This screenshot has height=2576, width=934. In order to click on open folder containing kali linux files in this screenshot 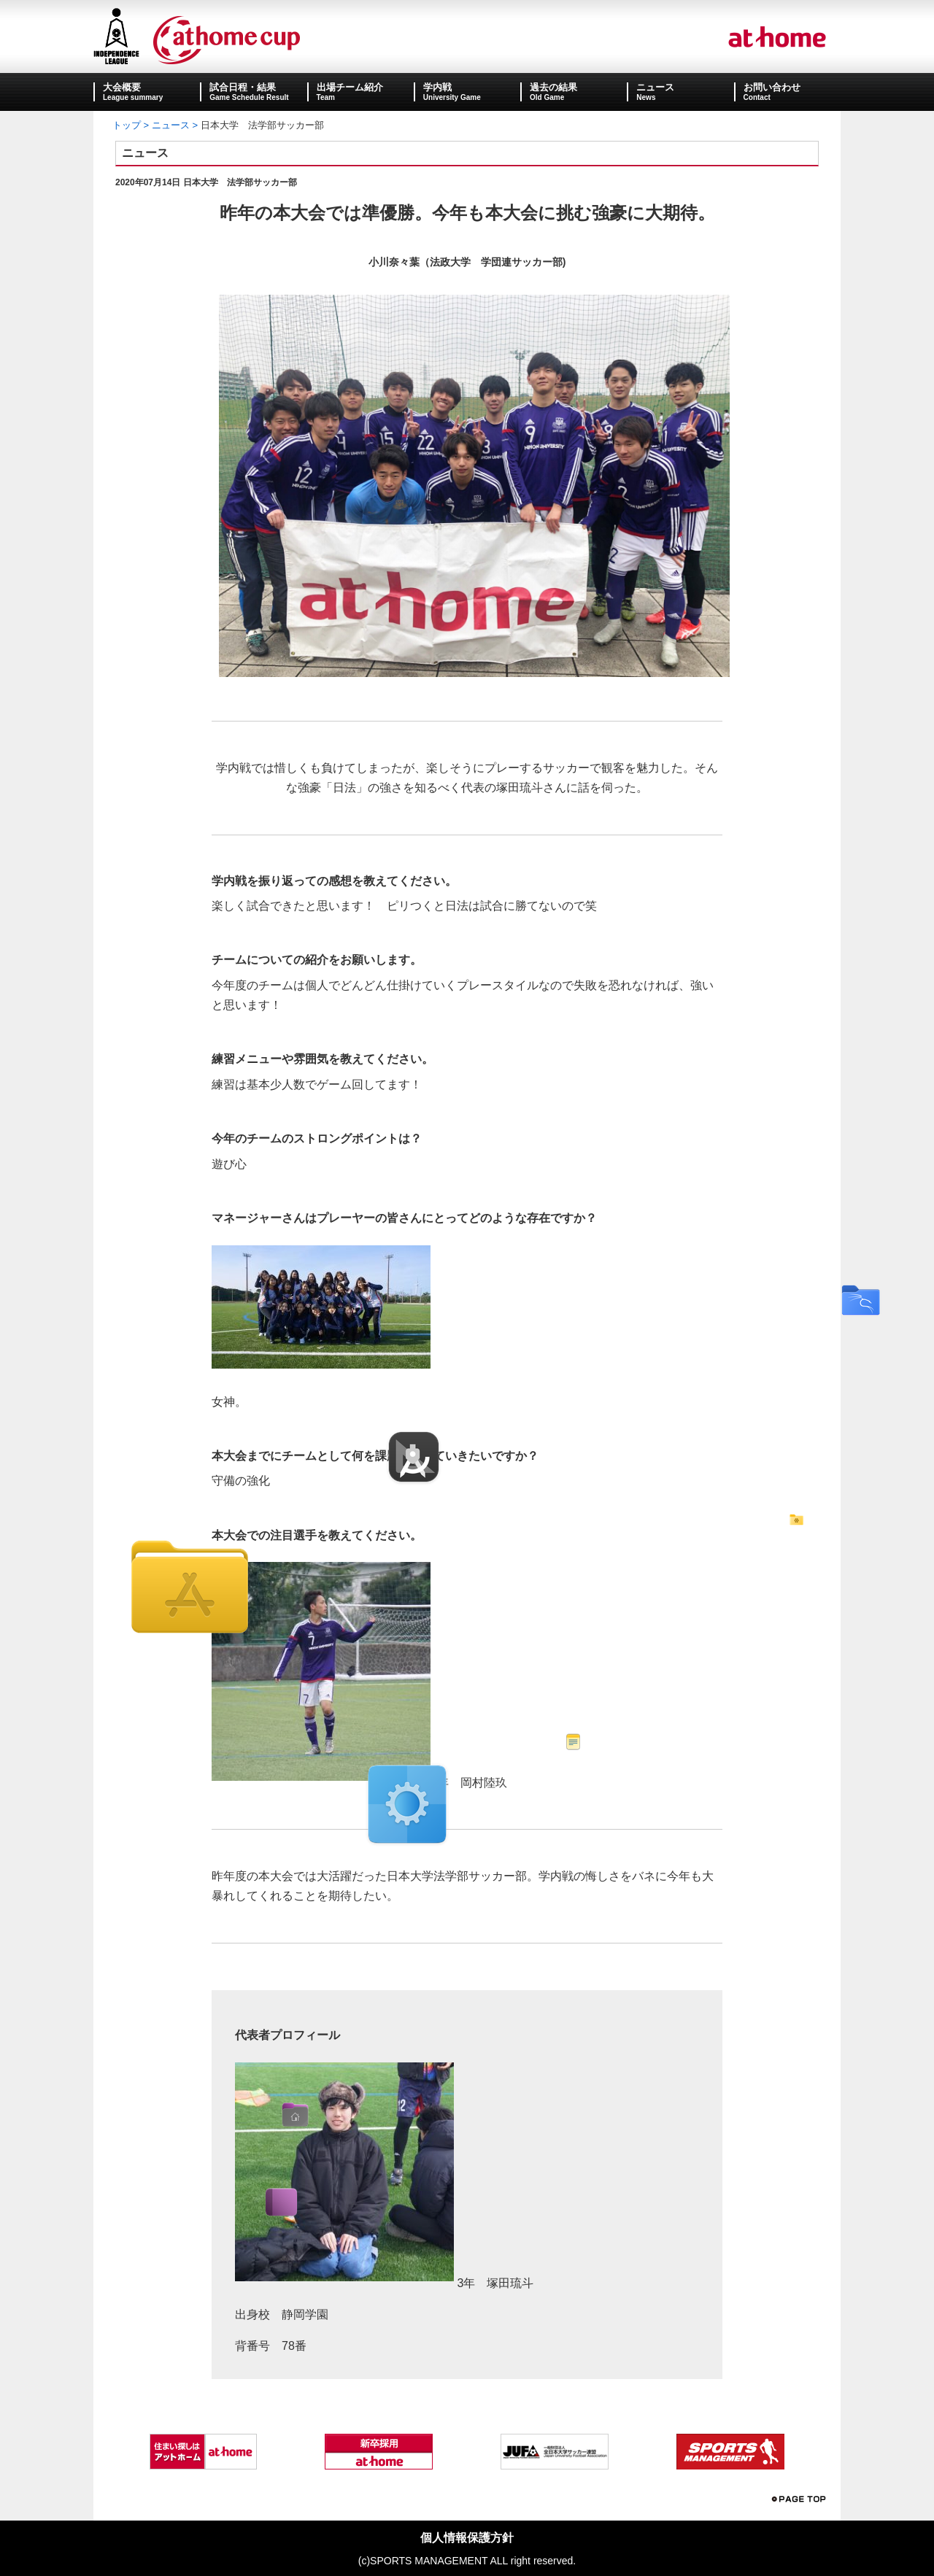, I will do `click(860, 1301)`.